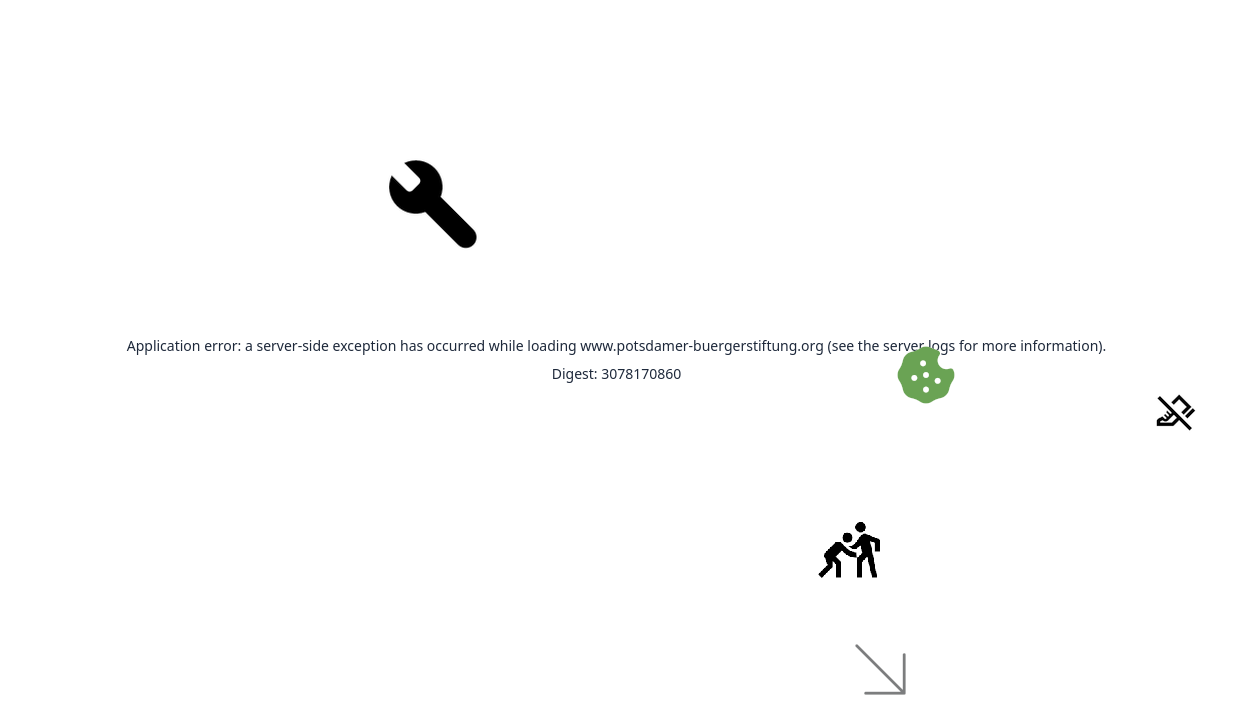 This screenshot has width=1233, height=720. What do you see at coordinates (849, 552) in the screenshot?
I see `access kabaddi sports content or scores` at bounding box center [849, 552].